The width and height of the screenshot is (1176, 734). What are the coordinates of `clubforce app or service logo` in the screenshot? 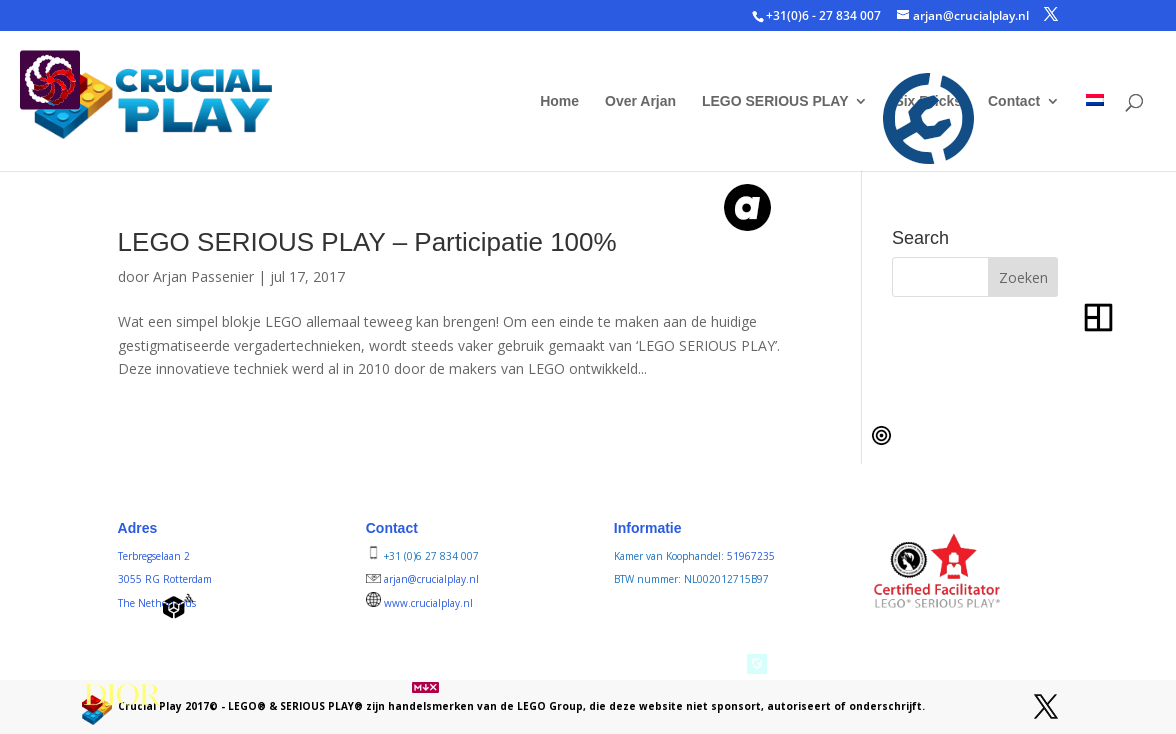 It's located at (757, 664).